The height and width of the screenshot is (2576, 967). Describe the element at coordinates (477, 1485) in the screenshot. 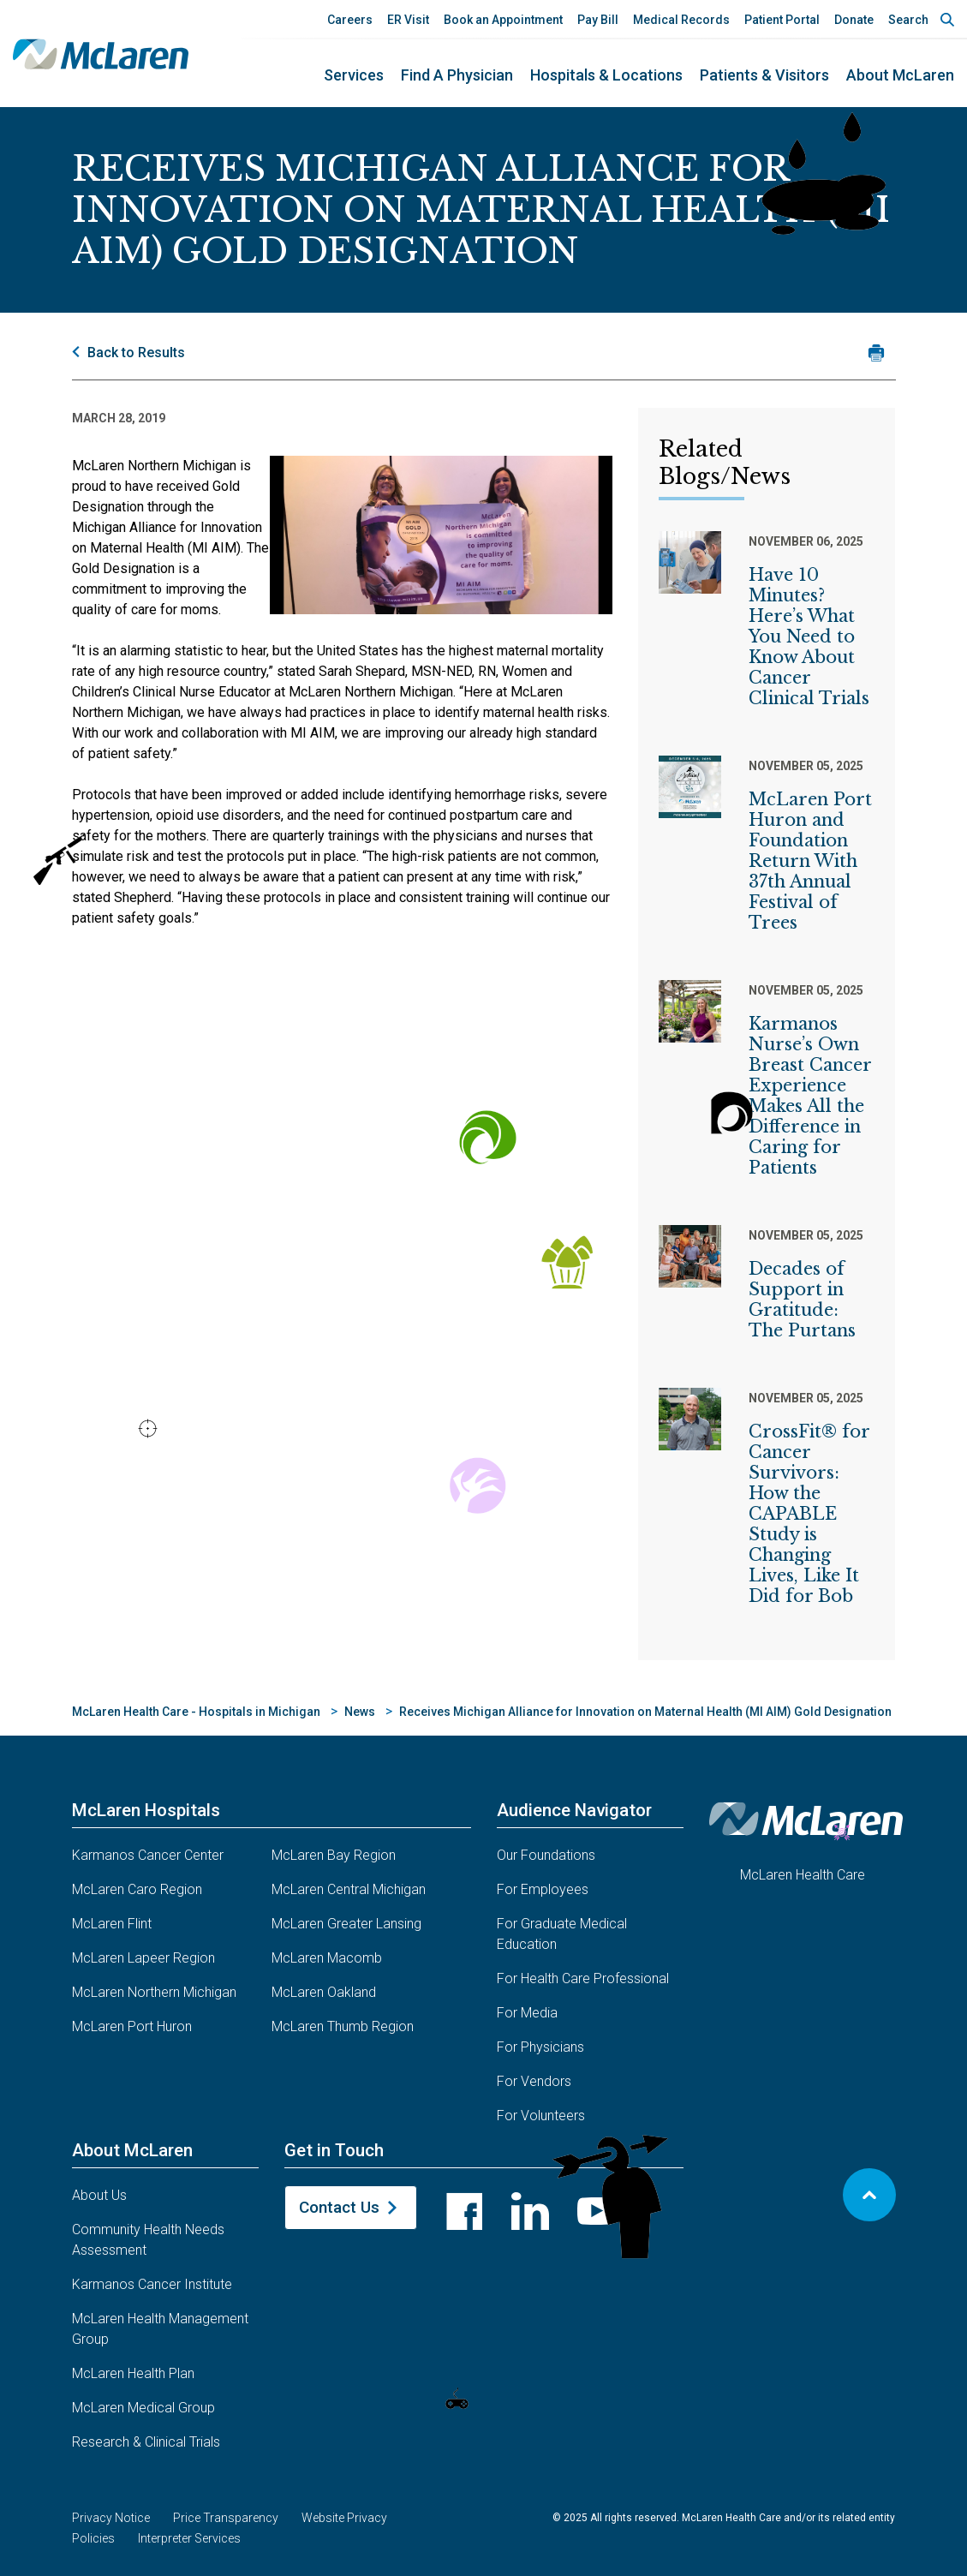

I see `werewolf or lycanthropy status effect indicator` at that location.